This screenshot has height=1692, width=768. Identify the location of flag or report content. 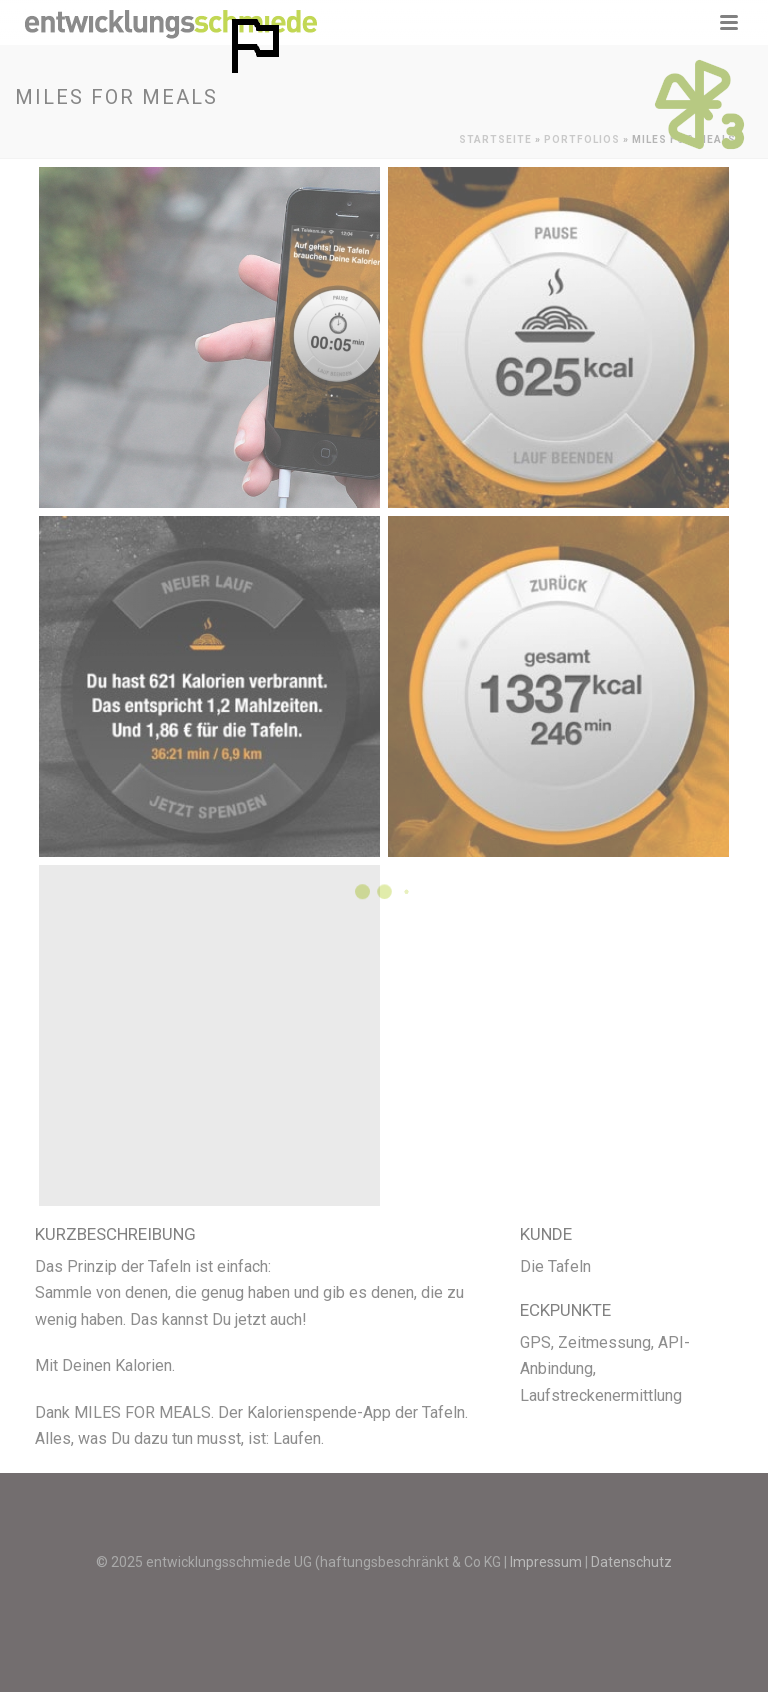
(254, 44).